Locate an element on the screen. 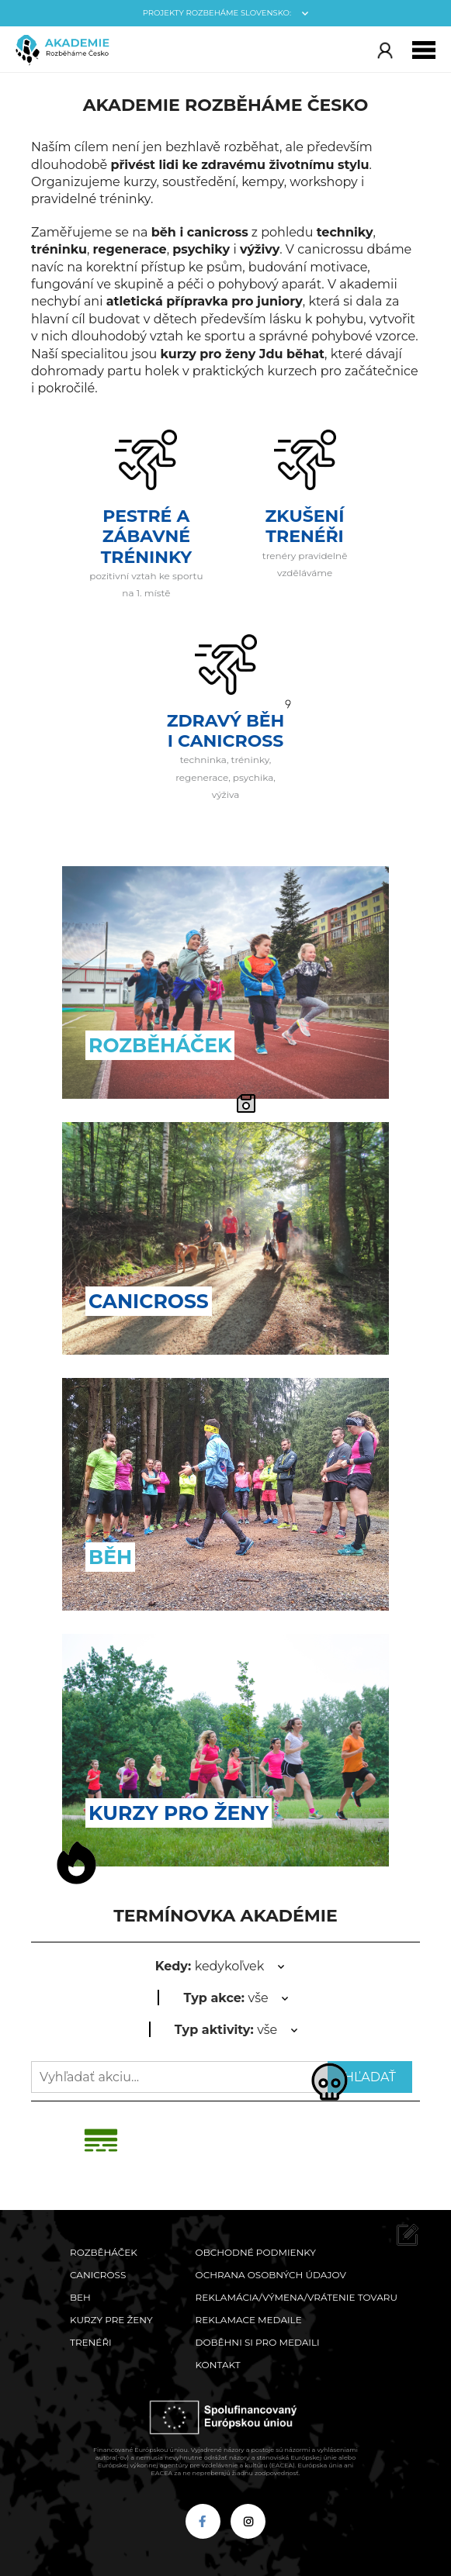 Image resolution: width=451 pixels, height=2576 pixels. compose a new note is located at coordinates (407, 2235).